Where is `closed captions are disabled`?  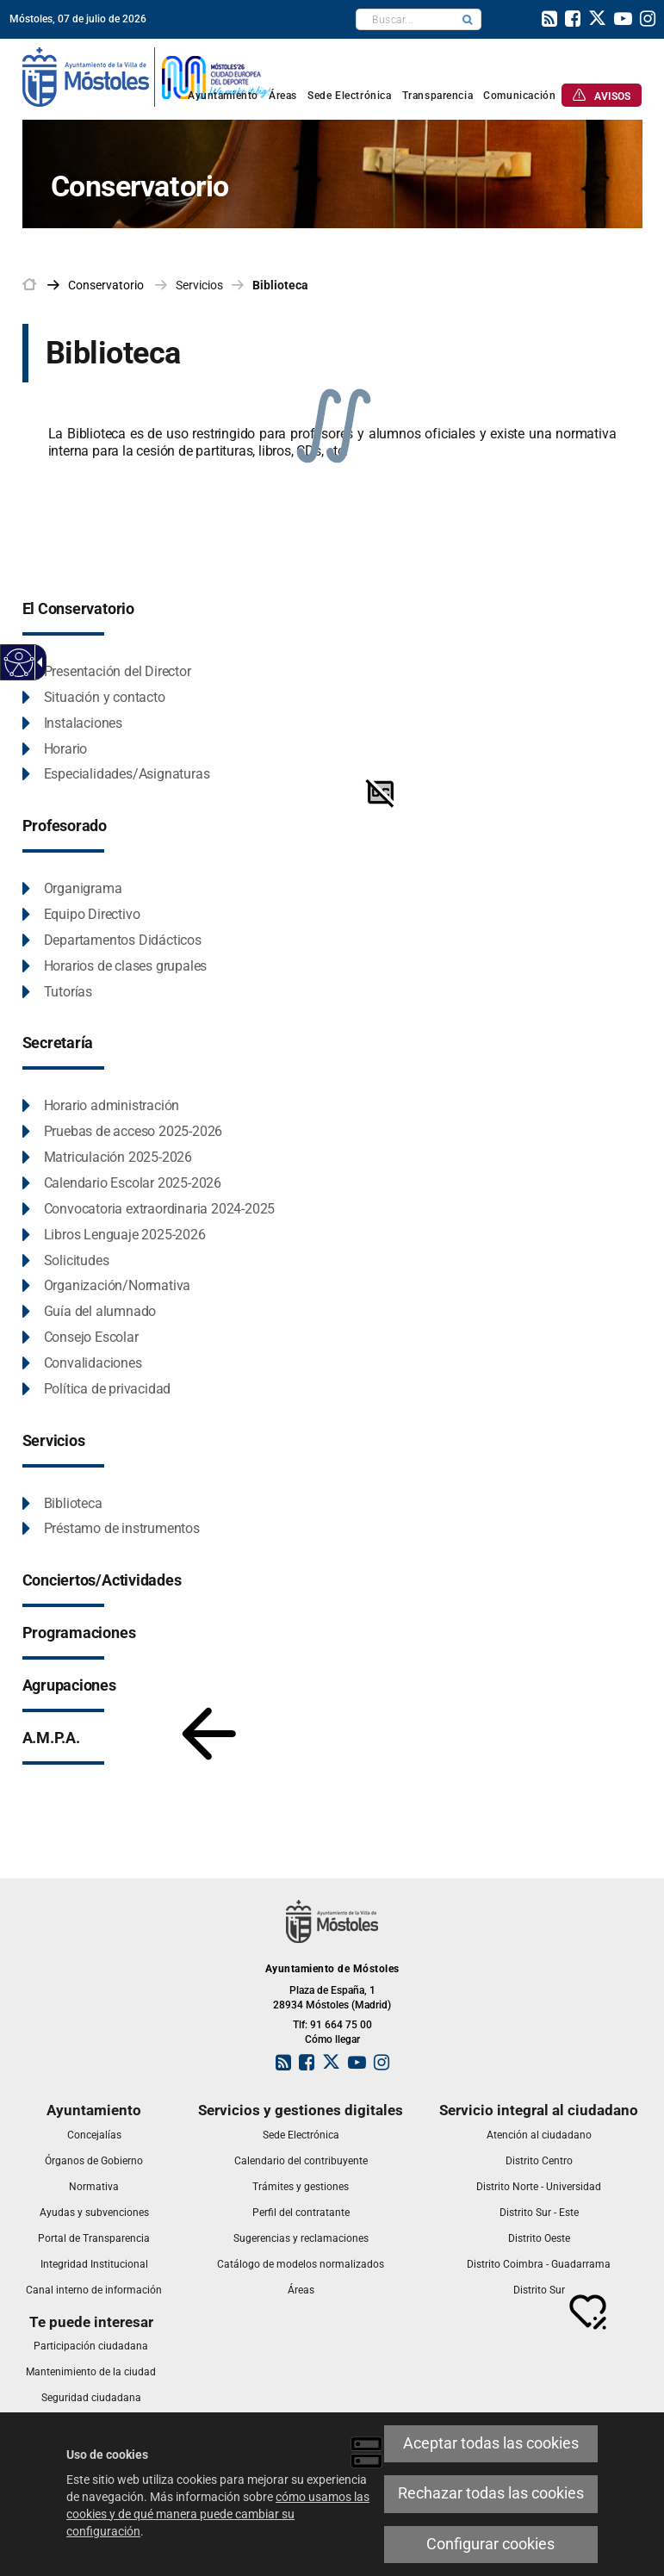
closed captions are disabled is located at coordinates (381, 792).